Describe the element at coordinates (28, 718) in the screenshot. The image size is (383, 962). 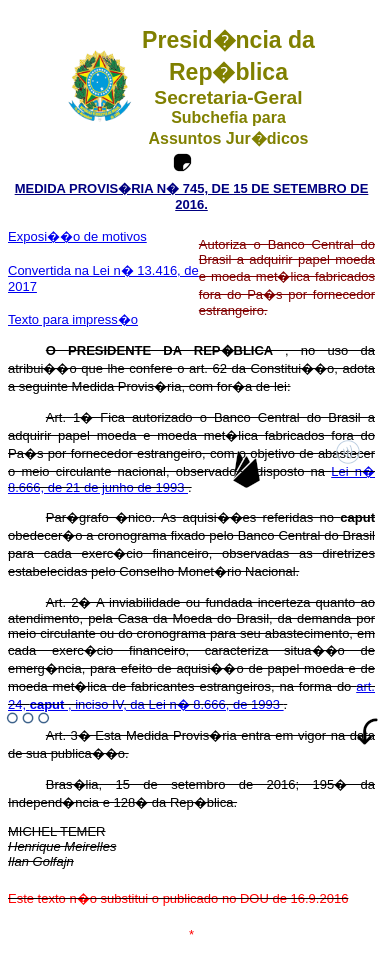
I see `open more options menu` at that location.